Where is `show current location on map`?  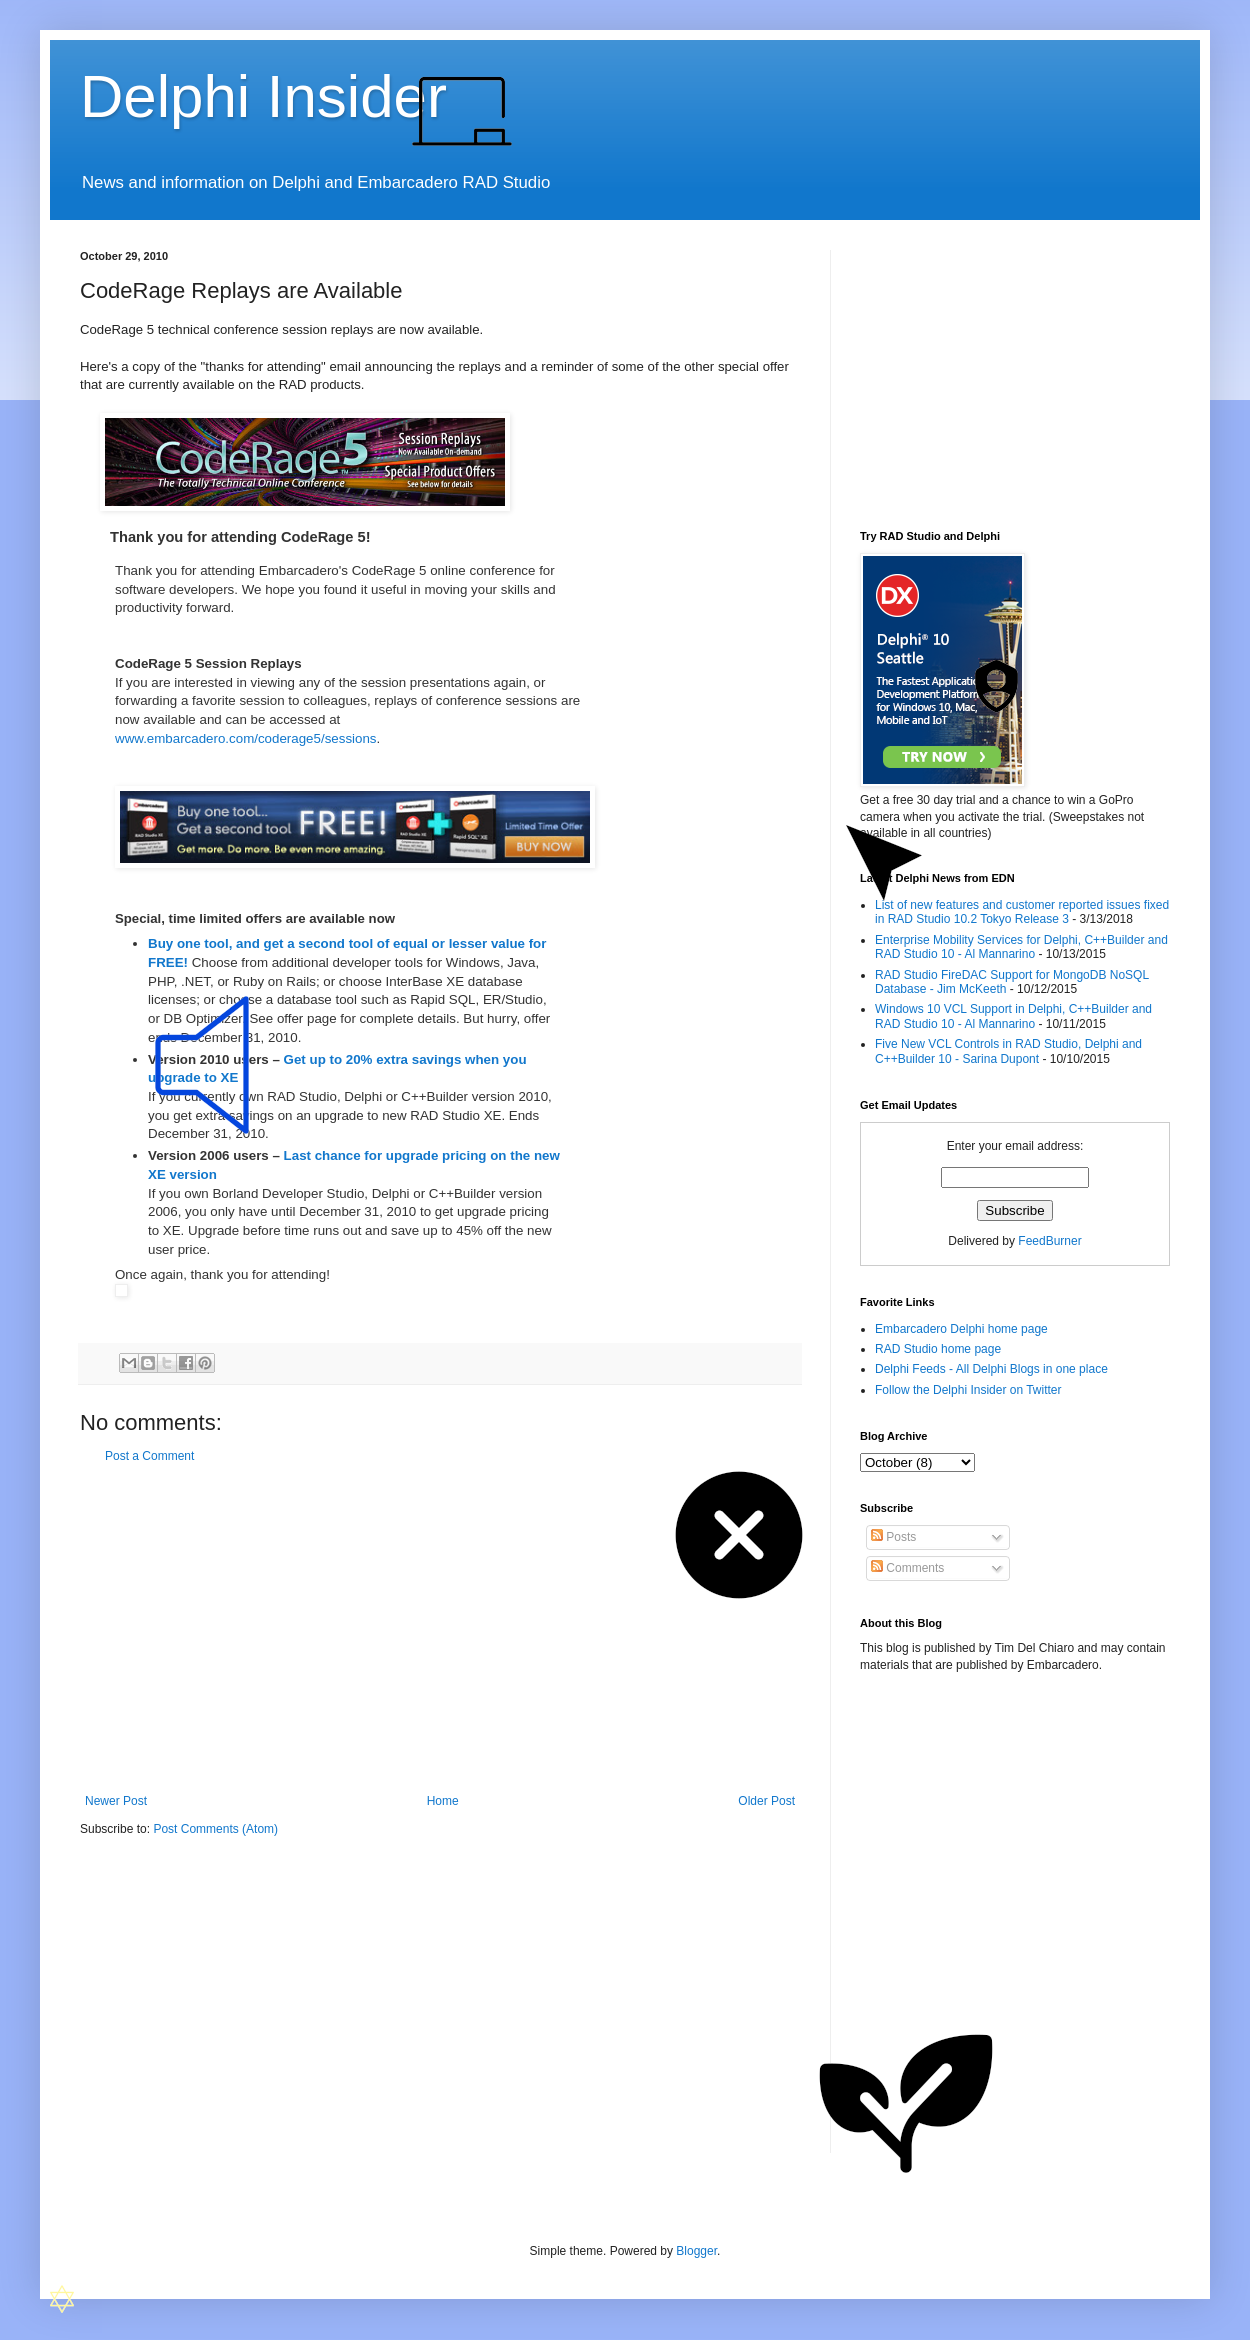 show current location on map is located at coordinates (884, 863).